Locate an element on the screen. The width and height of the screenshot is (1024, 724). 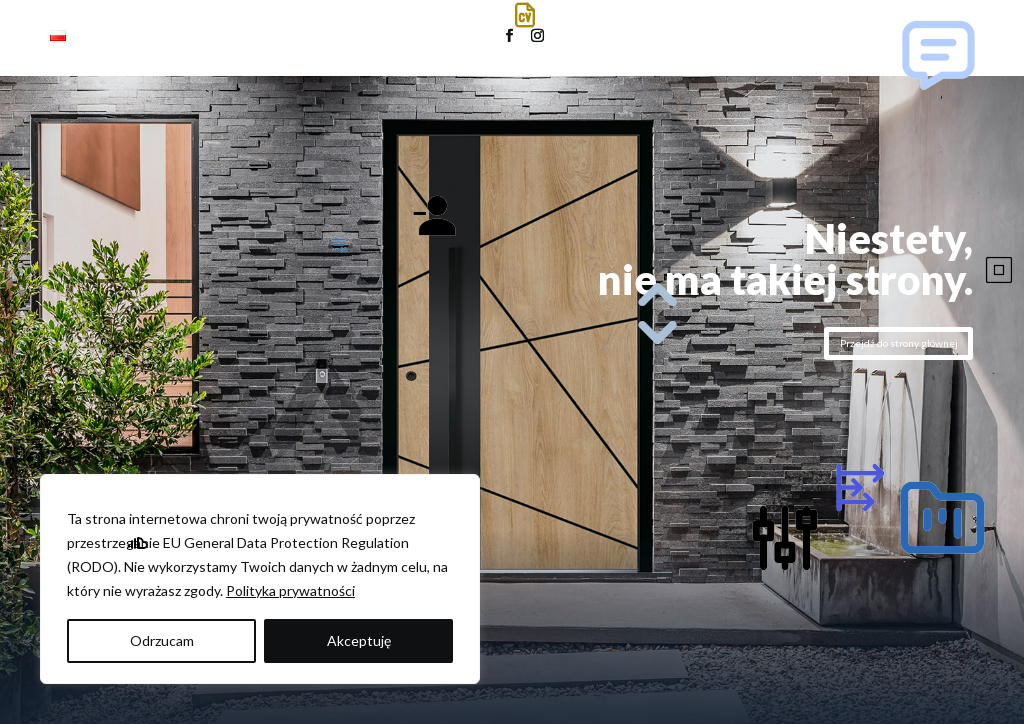
view or upload your resume is located at coordinates (525, 15).